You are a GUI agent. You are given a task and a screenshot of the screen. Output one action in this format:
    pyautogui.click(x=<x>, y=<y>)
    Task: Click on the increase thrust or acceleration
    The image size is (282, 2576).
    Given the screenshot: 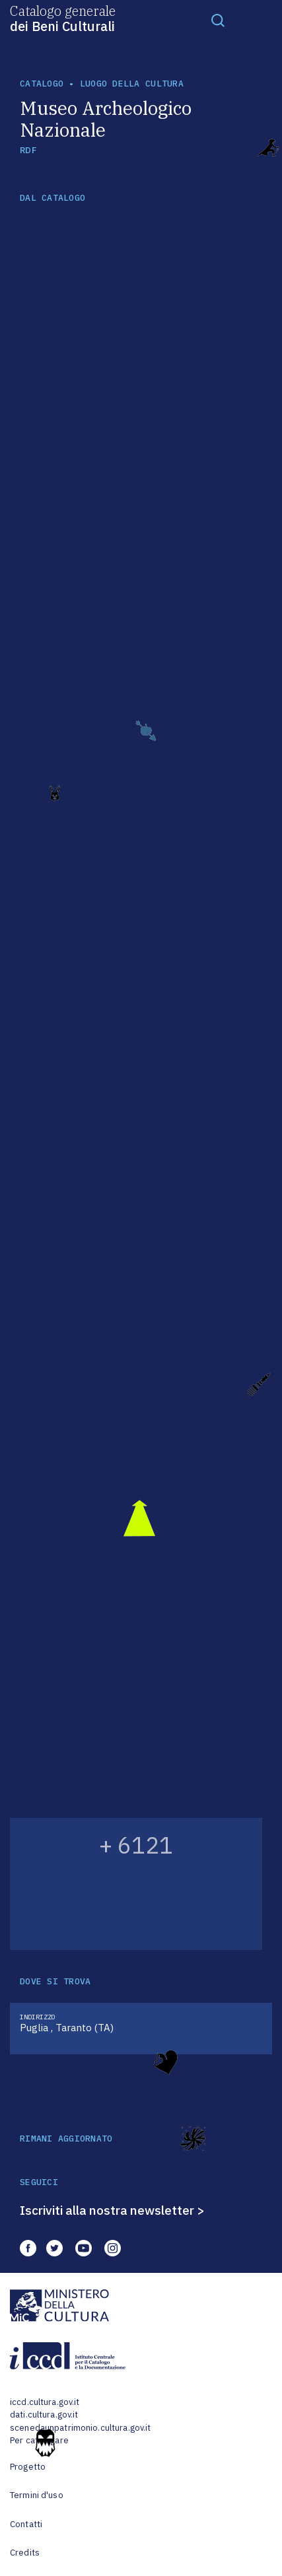 What is the action you would take?
    pyautogui.click(x=139, y=1518)
    